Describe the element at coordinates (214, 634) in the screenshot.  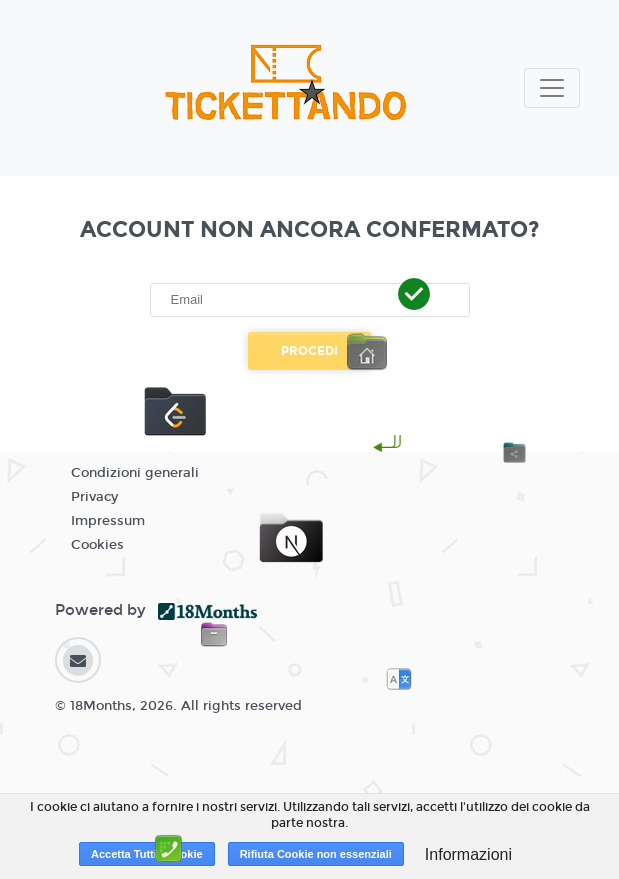
I see `open the file manager` at that location.